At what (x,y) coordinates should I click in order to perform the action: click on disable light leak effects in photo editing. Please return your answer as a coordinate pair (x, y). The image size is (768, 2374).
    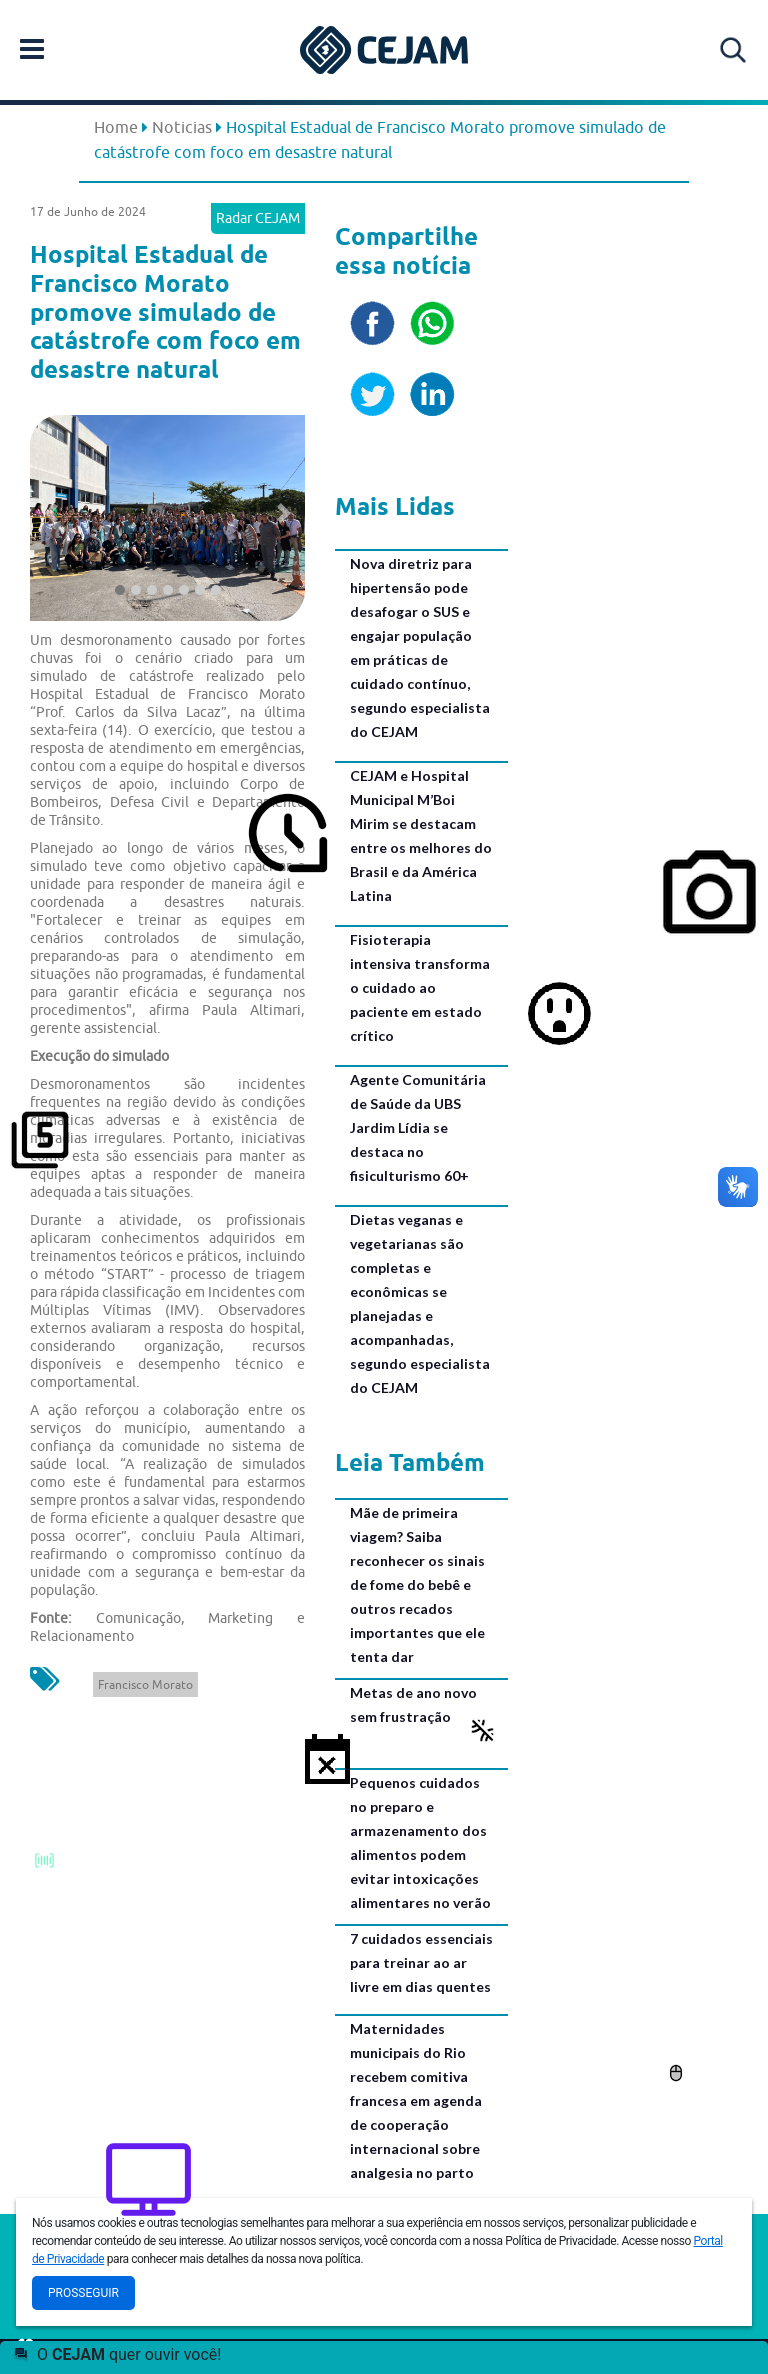
    Looking at the image, I should click on (482, 1730).